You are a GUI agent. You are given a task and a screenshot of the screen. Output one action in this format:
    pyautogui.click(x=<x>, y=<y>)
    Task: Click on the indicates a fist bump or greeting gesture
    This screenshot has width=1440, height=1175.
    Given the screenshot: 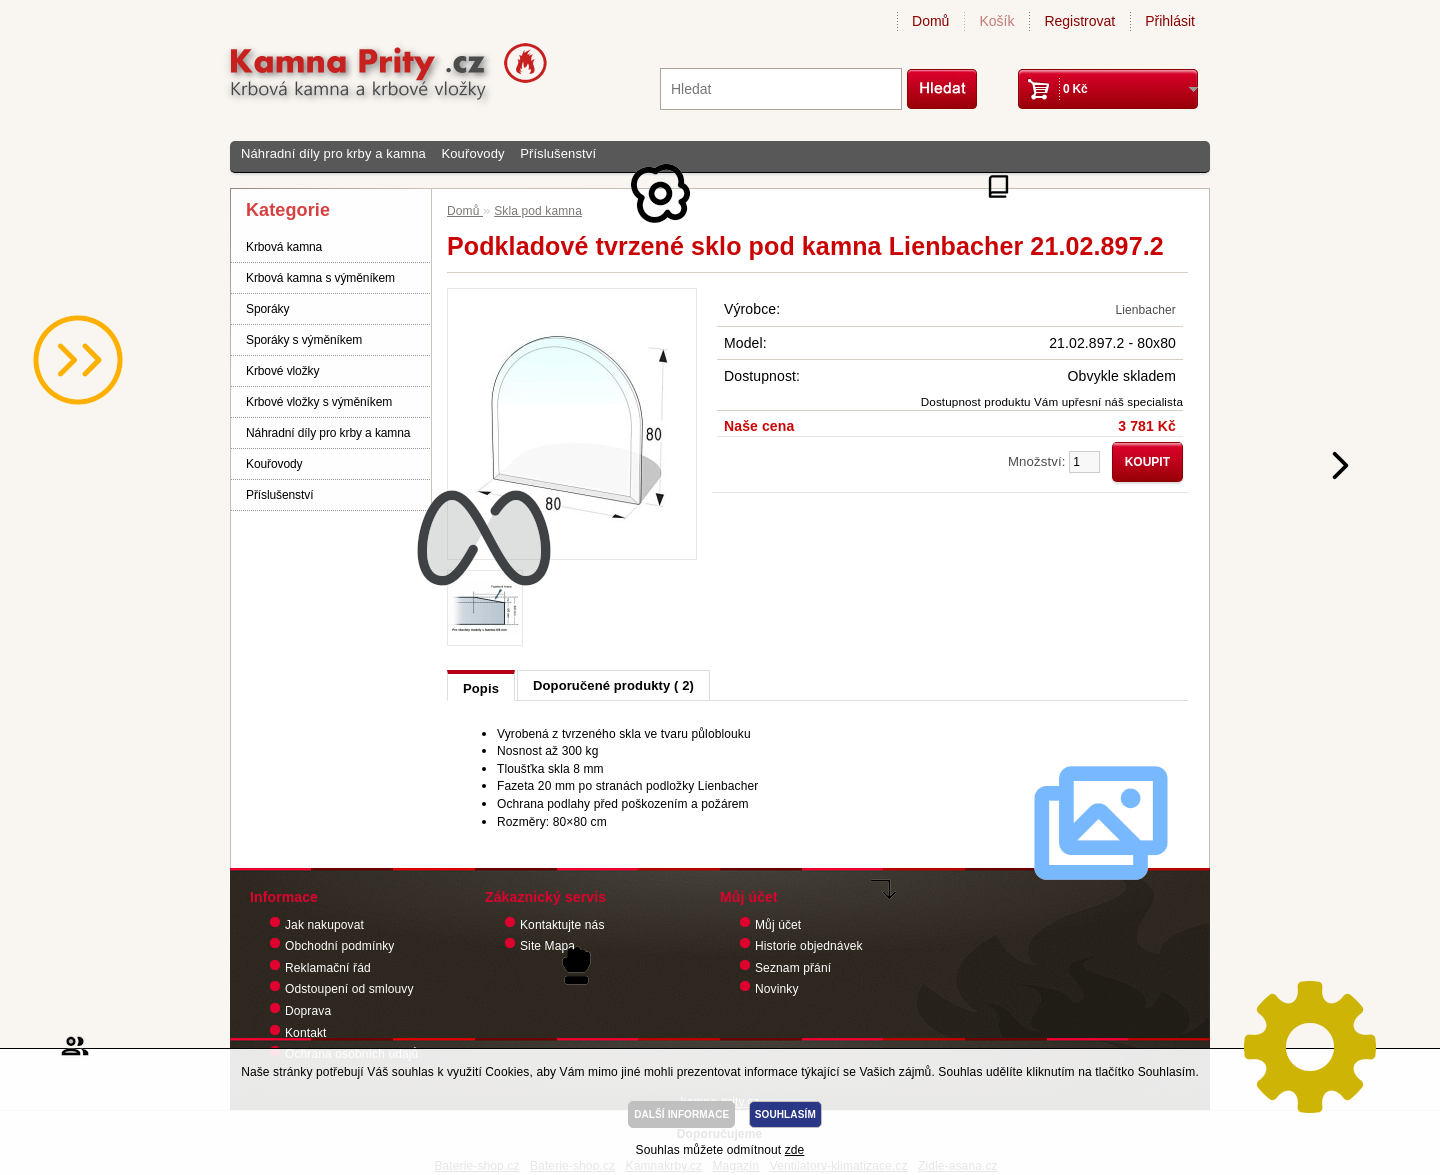 What is the action you would take?
    pyautogui.click(x=576, y=965)
    